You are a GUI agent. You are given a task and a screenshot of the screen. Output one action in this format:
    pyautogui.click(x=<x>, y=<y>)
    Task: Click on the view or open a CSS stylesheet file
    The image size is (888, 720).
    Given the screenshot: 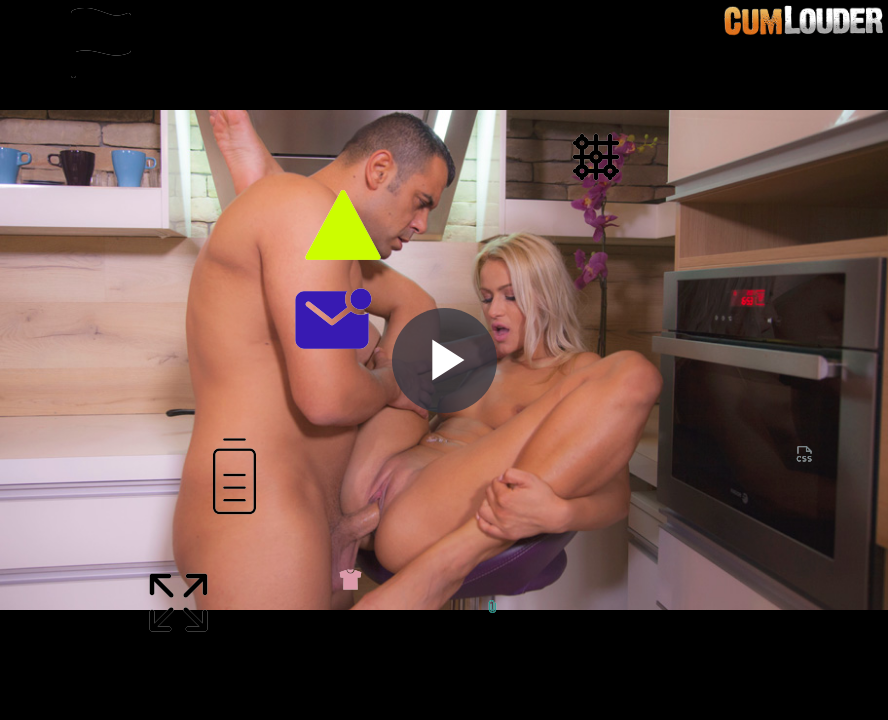 What is the action you would take?
    pyautogui.click(x=804, y=454)
    